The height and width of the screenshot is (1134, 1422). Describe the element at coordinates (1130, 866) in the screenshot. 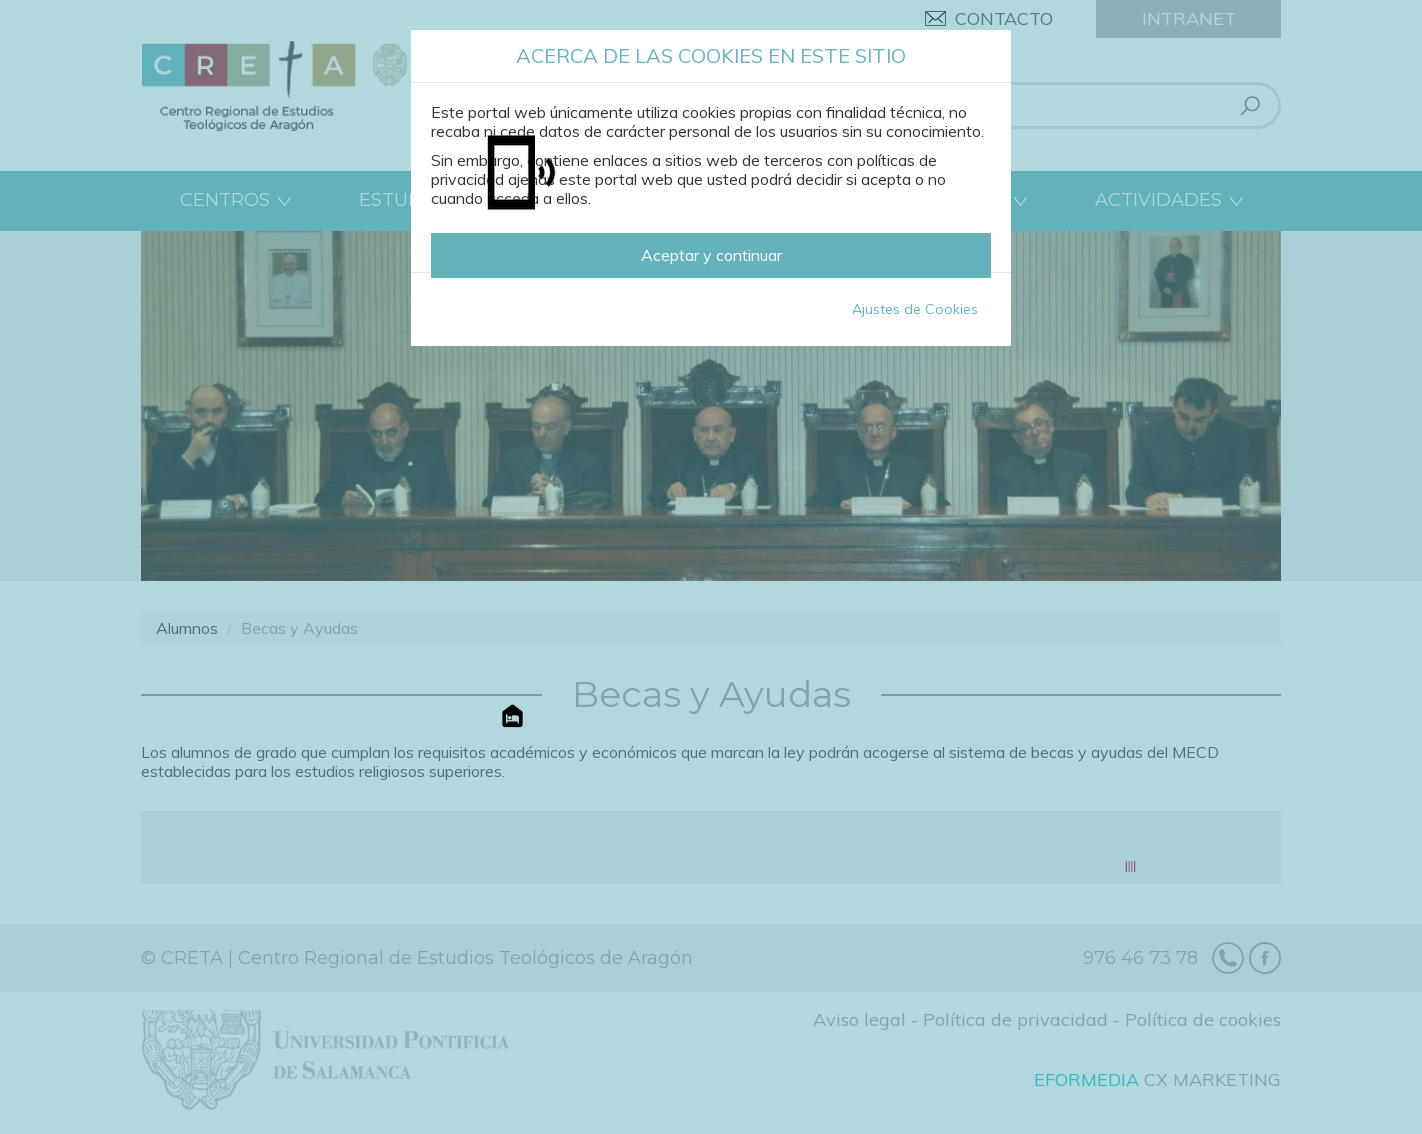

I see `indicates a count or tally of four items` at that location.